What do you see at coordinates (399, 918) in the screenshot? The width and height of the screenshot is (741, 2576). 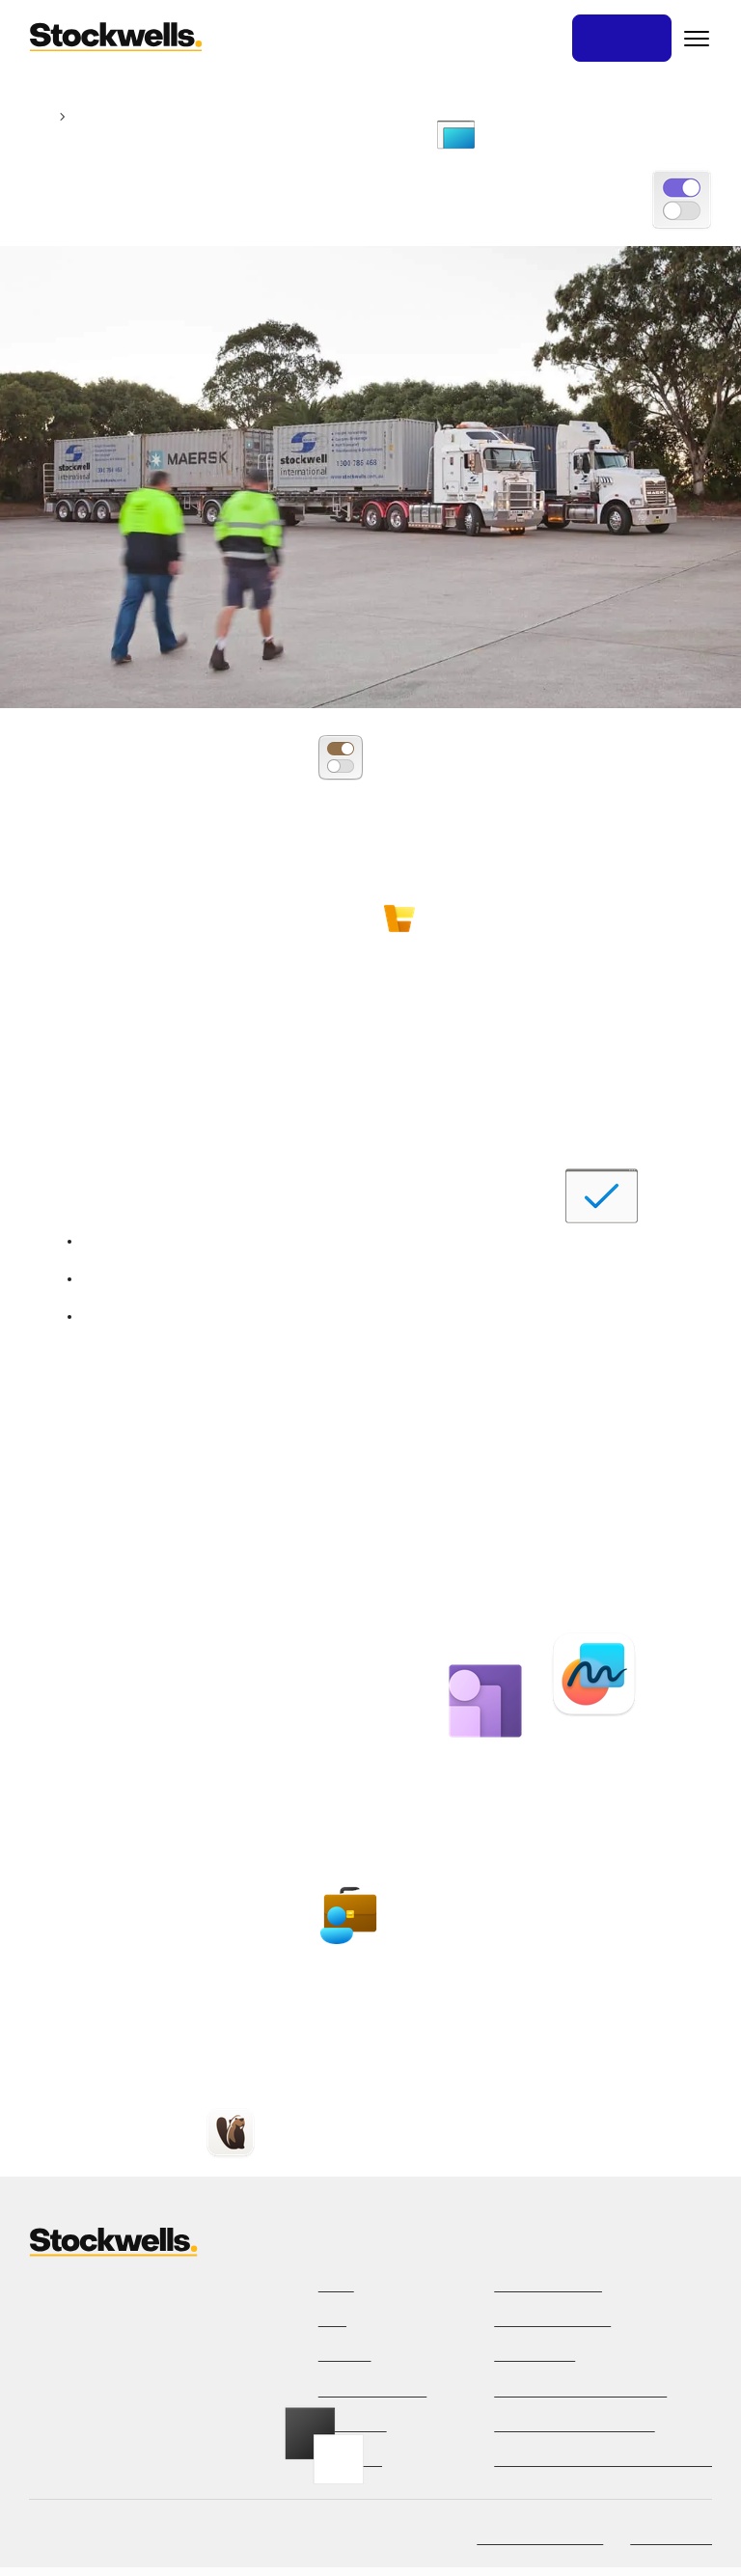 I see `open the commerce or shopping app` at bounding box center [399, 918].